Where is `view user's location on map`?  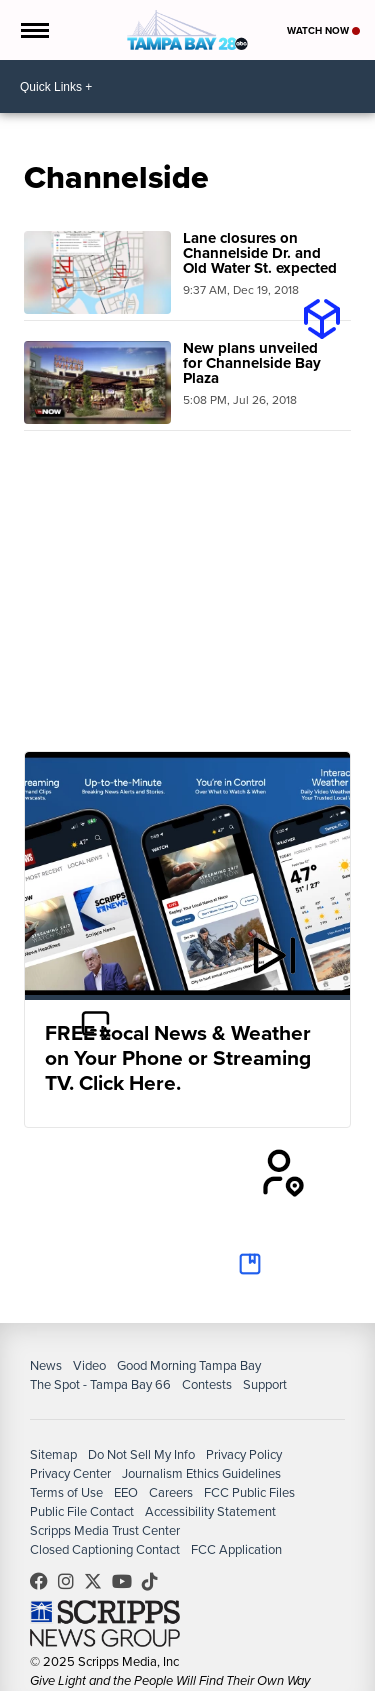 view user's location on map is located at coordinates (279, 1172).